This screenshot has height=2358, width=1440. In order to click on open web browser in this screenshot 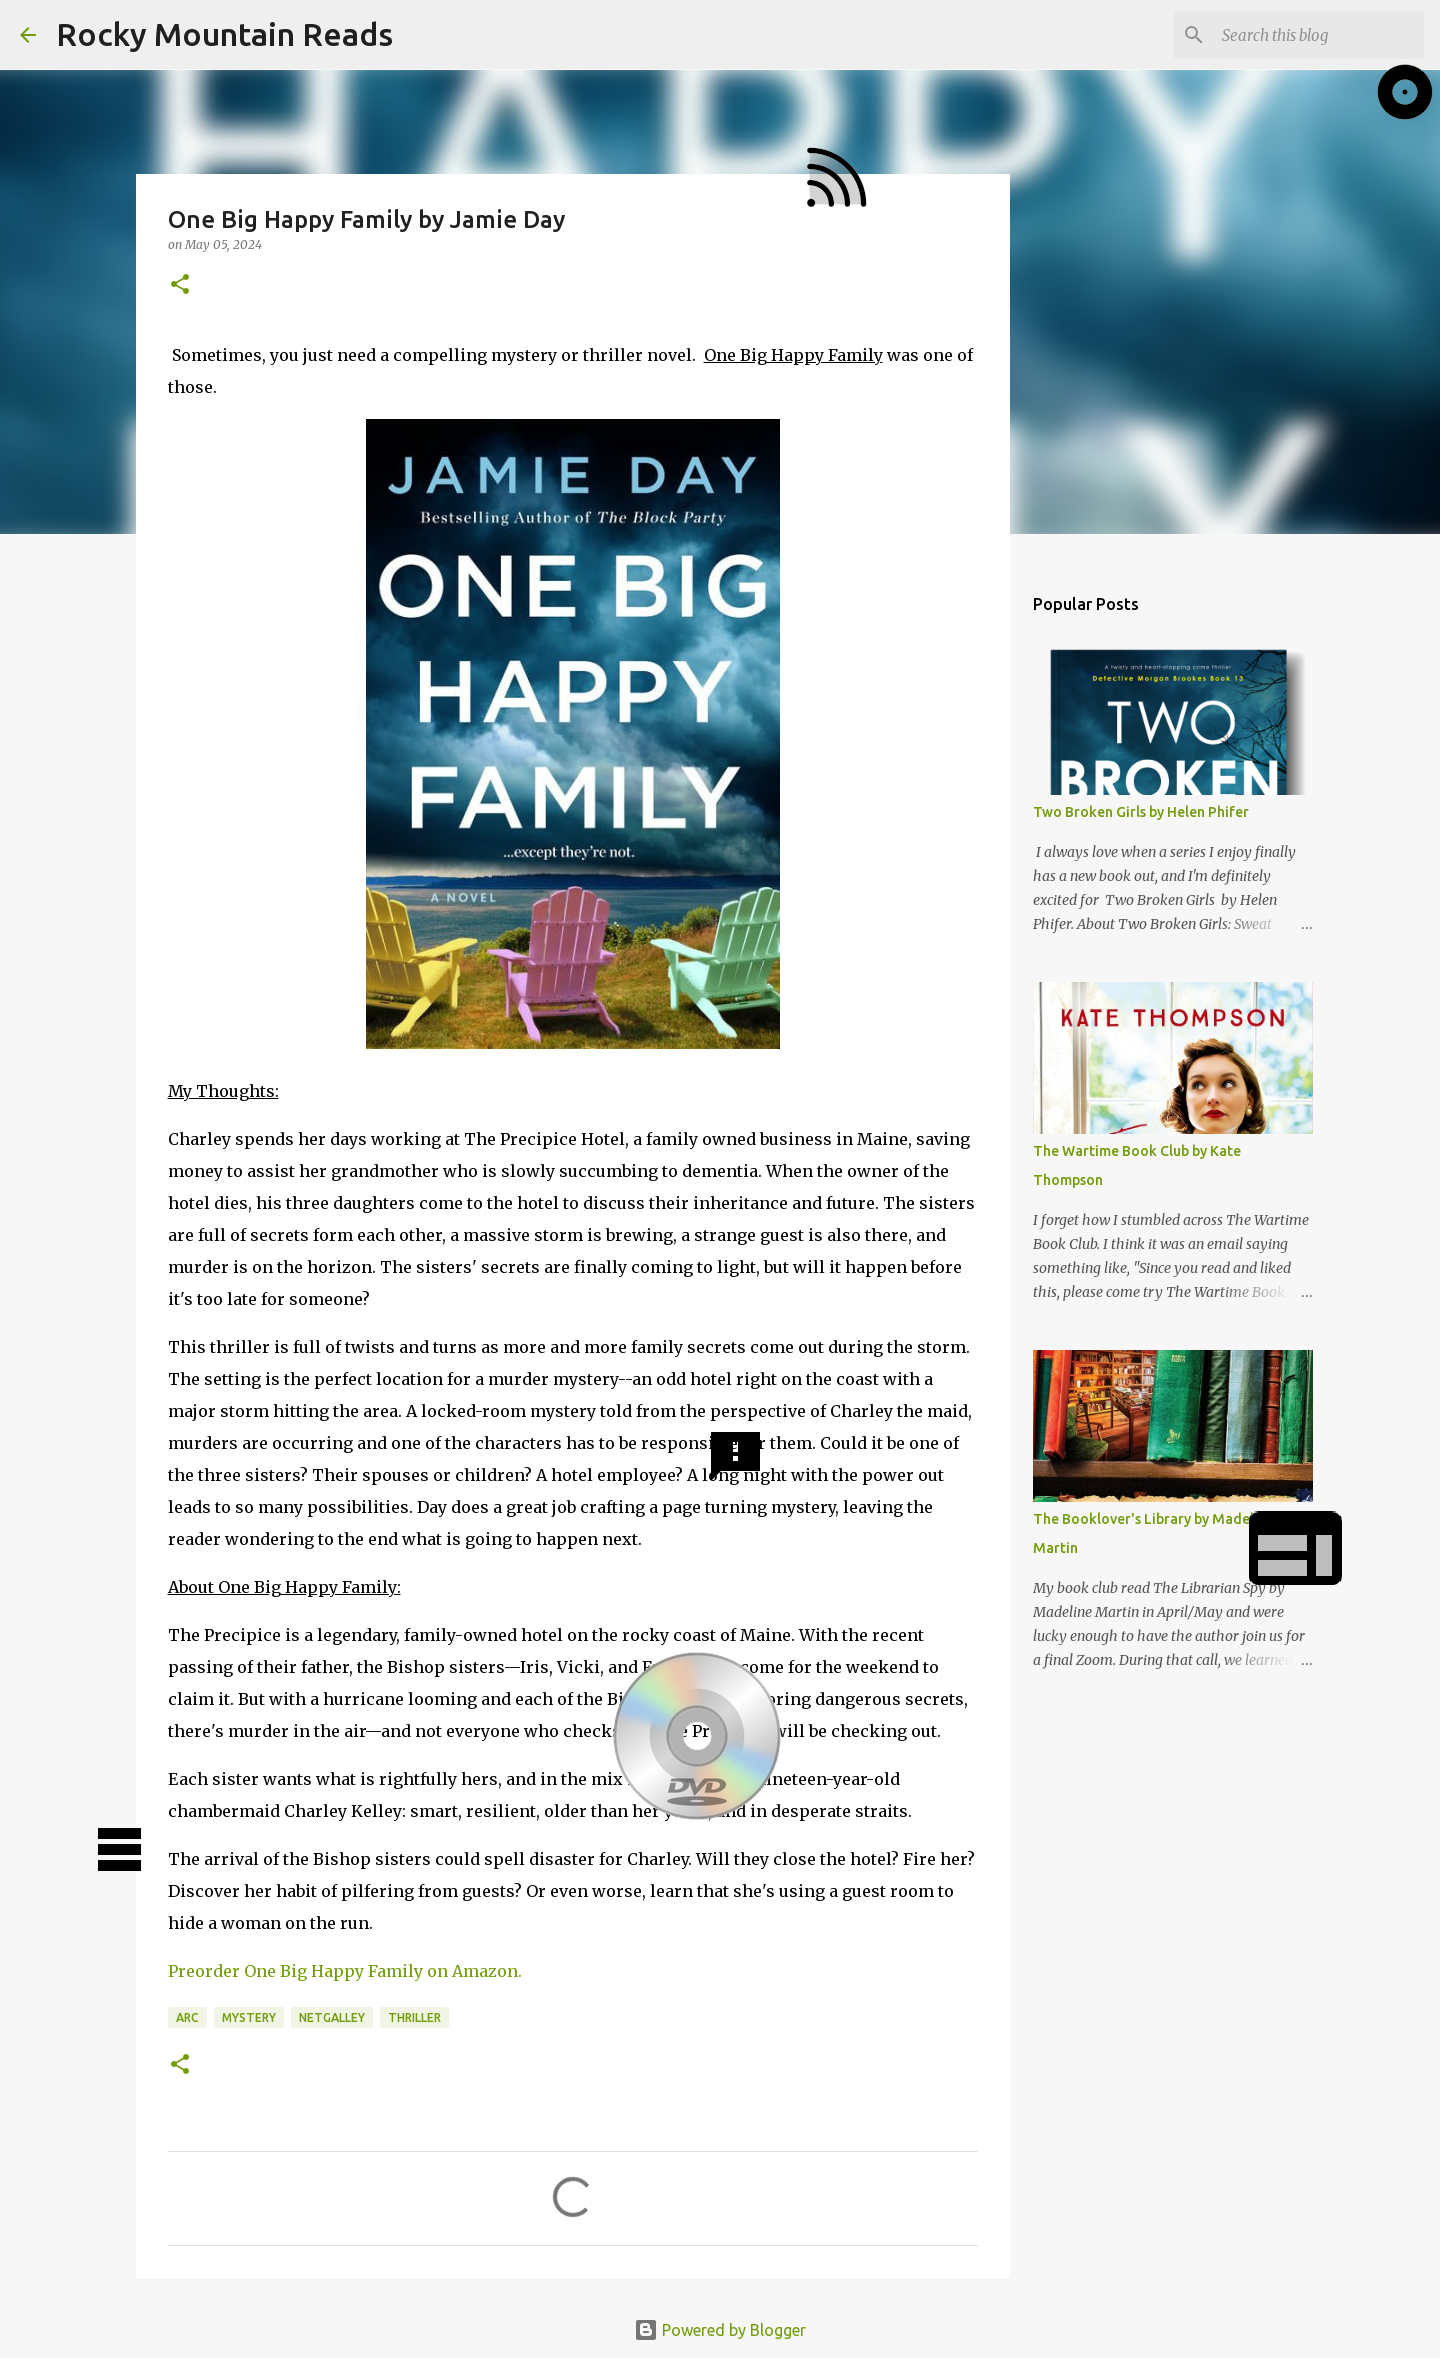, I will do `click(1295, 1548)`.